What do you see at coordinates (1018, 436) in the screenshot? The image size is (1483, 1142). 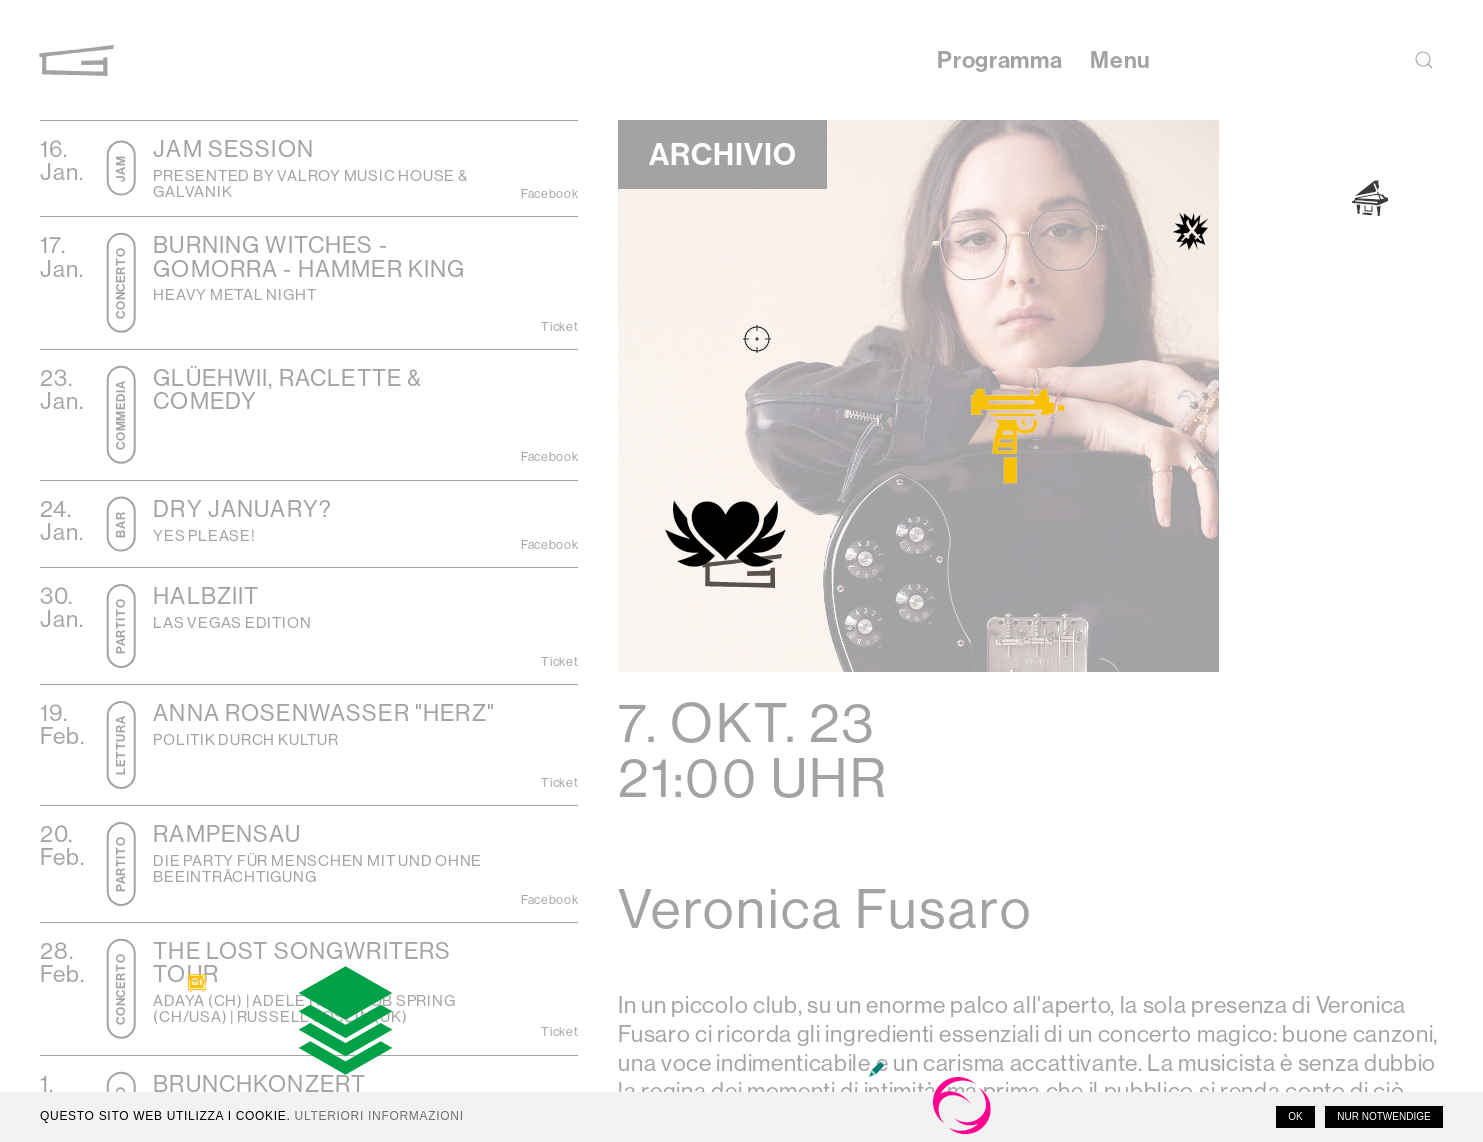 I see `select uzi weapon in game inventory` at bounding box center [1018, 436].